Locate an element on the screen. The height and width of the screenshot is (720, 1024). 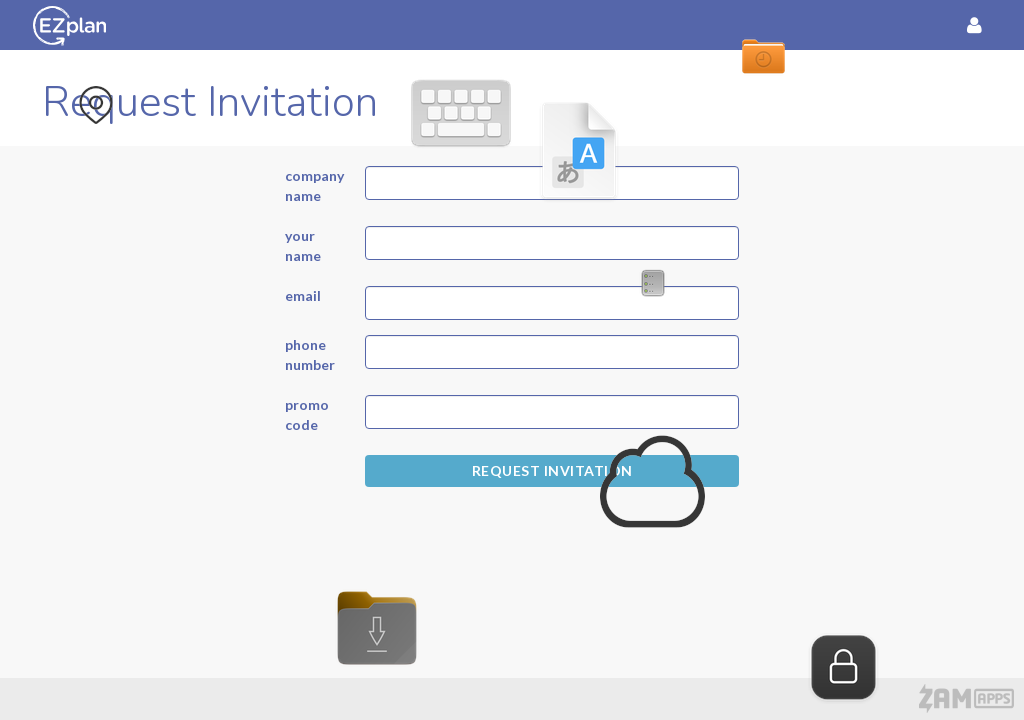
access temporary files folder is located at coordinates (763, 56).